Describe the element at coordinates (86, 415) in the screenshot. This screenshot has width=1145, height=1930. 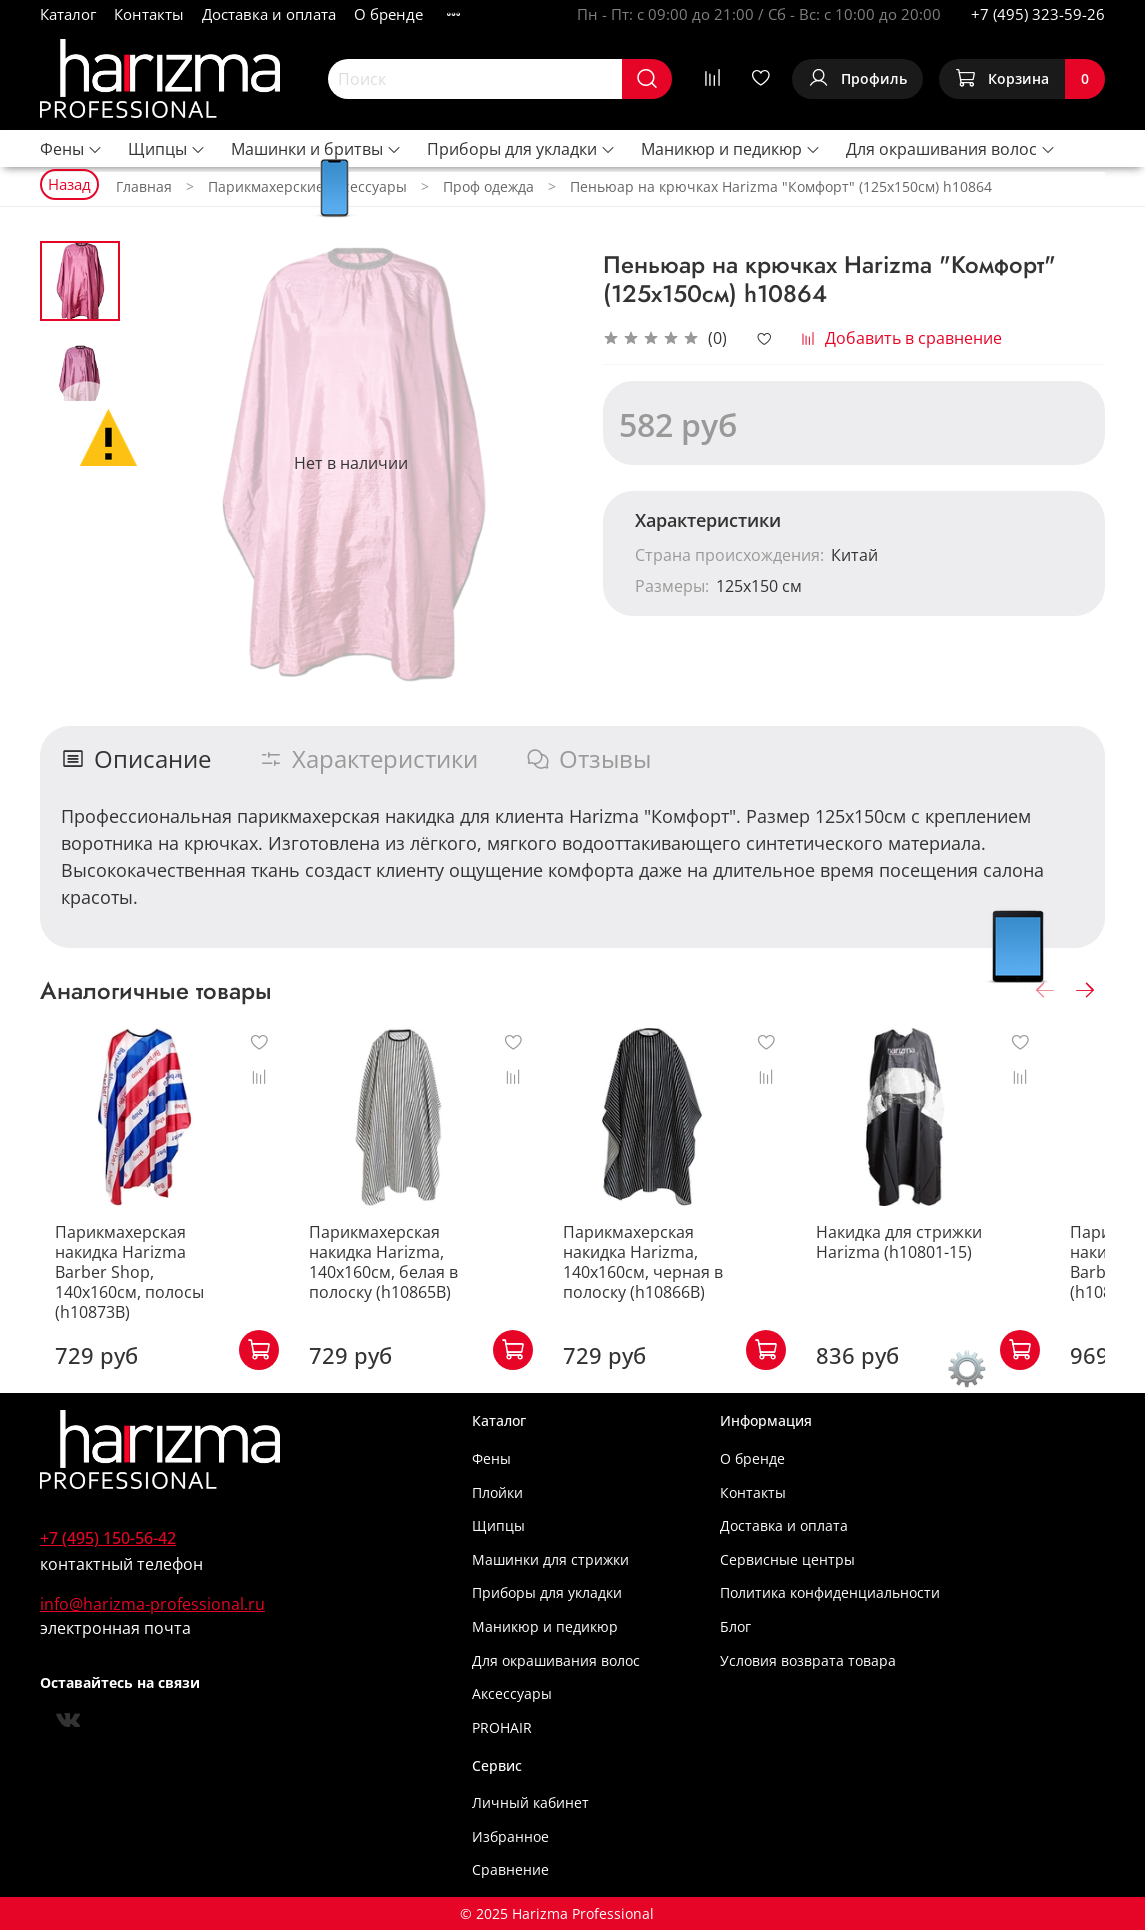
I see `onedrive sync warning or issue detected` at that location.